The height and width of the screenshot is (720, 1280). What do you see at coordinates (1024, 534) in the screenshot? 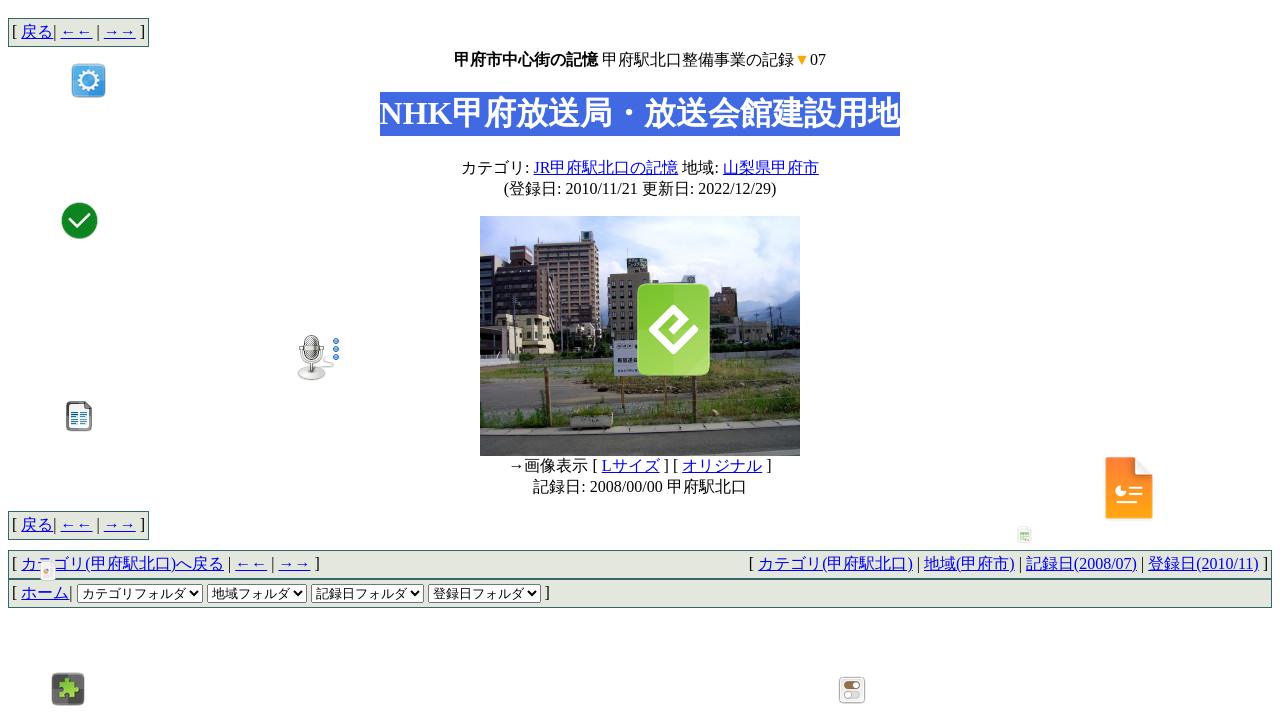
I see `open a spreadsheet file` at bounding box center [1024, 534].